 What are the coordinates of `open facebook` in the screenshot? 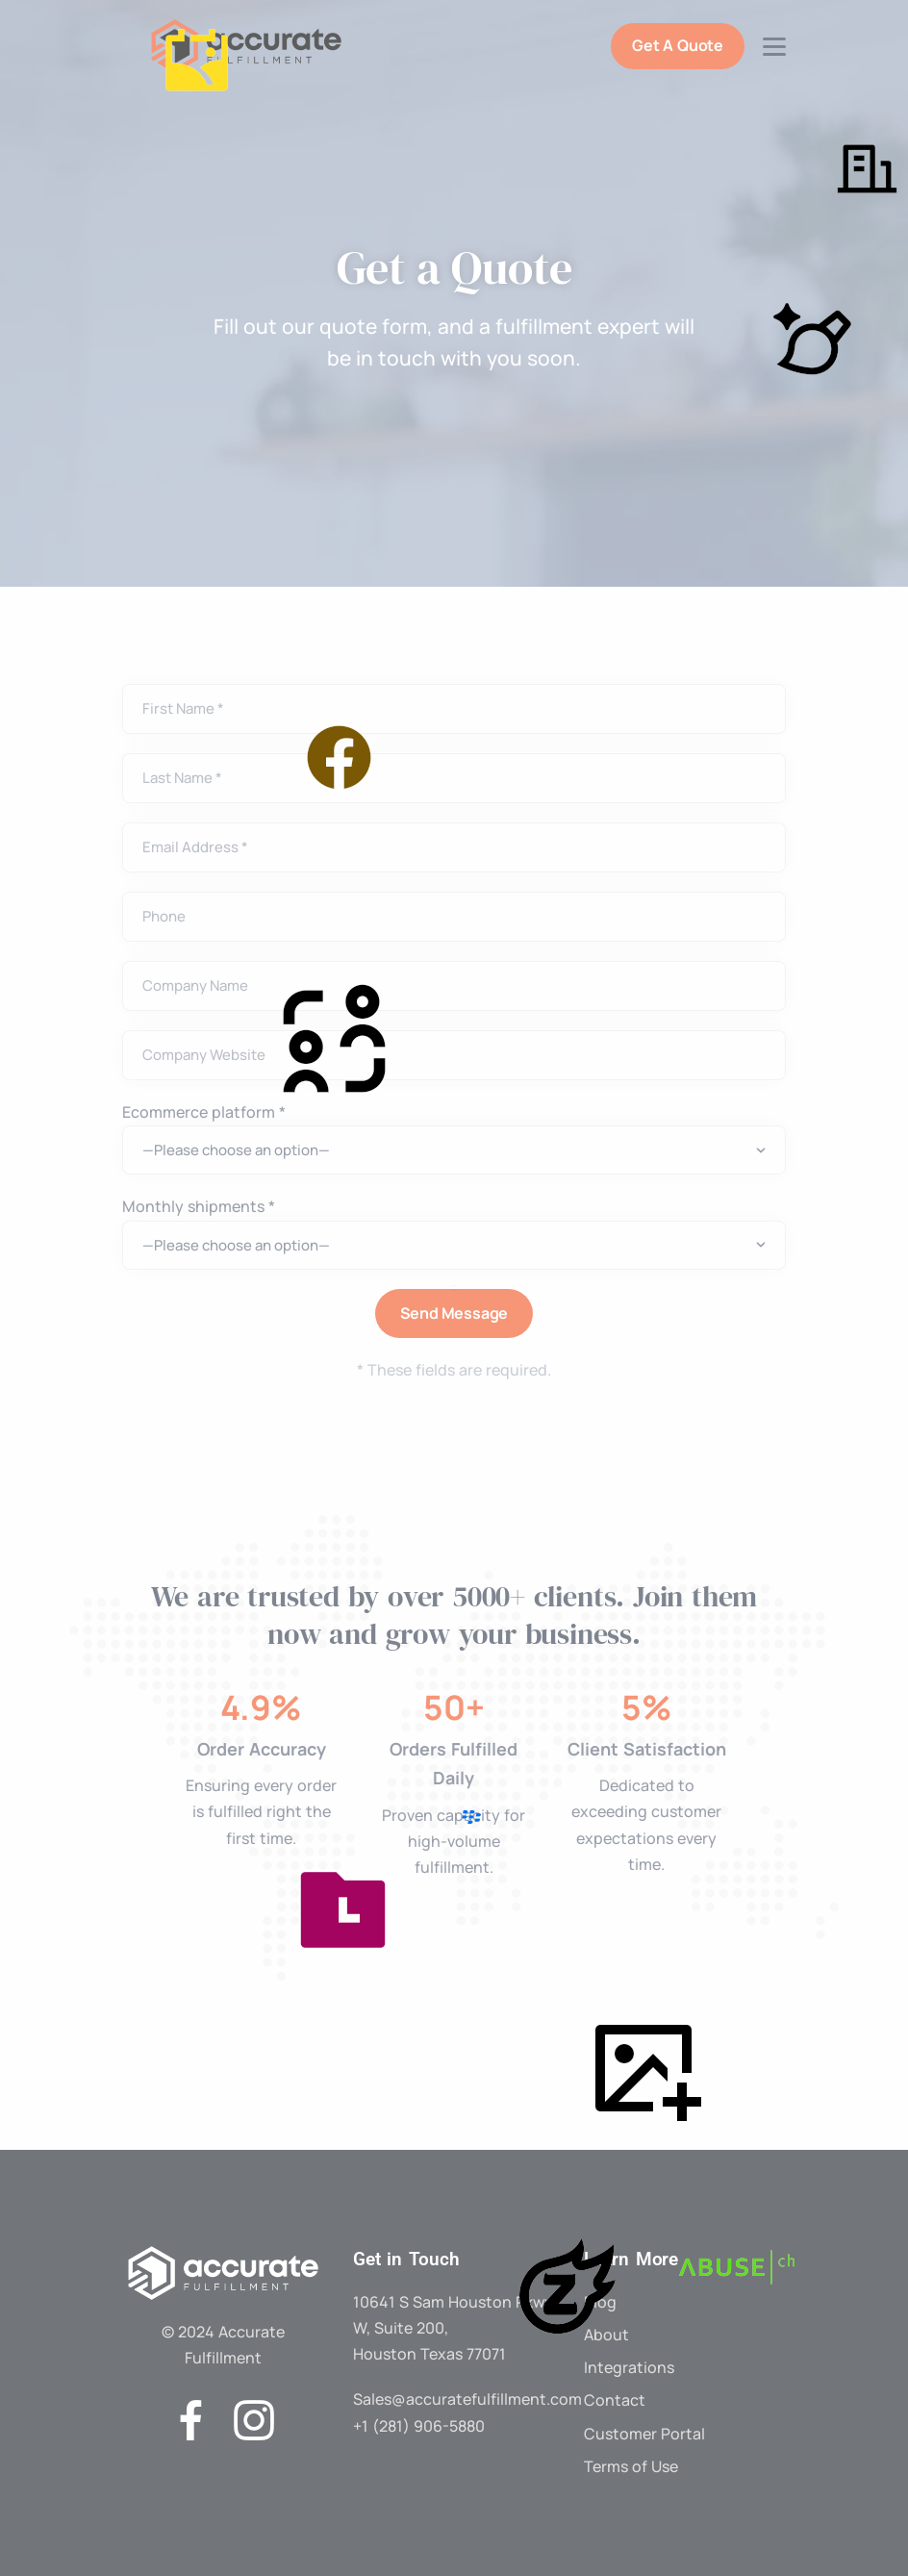 It's located at (339, 757).